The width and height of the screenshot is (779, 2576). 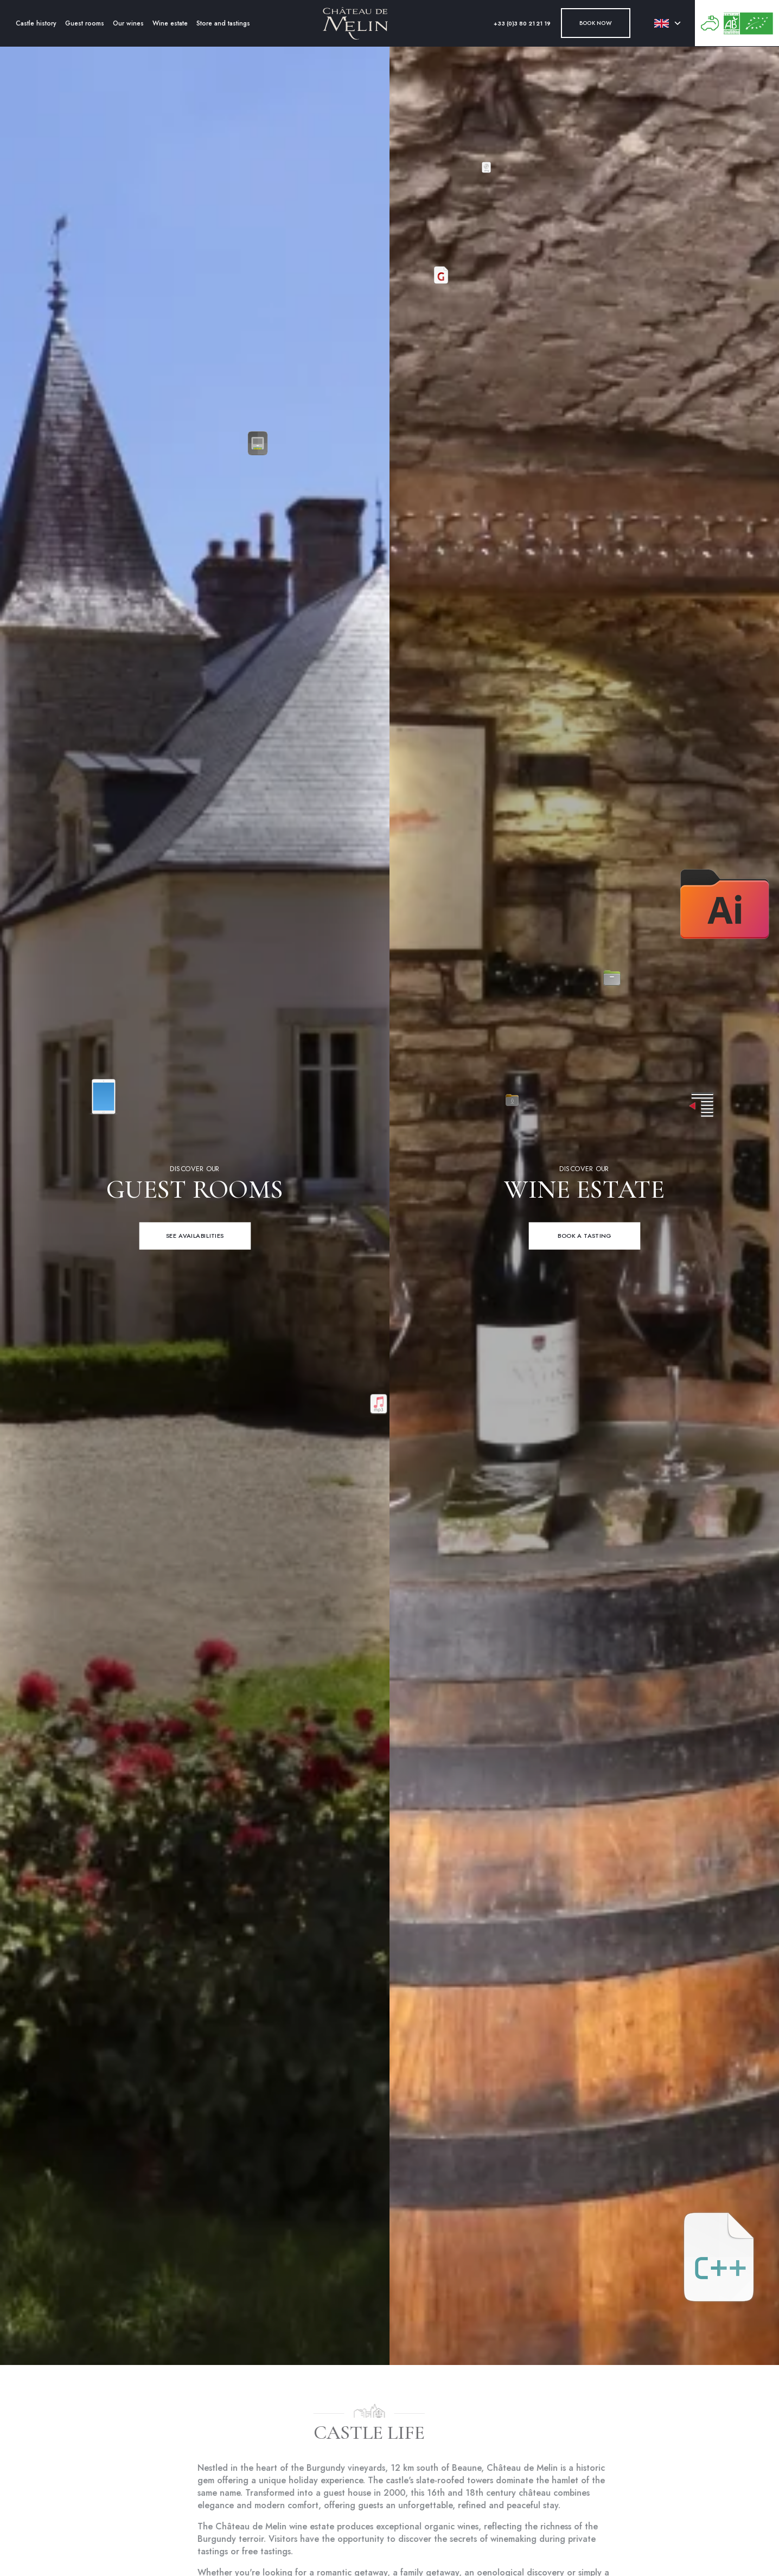 What do you see at coordinates (701, 1104) in the screenshot?
I see `decrease text indentation` at bounding box center [701, 1104].